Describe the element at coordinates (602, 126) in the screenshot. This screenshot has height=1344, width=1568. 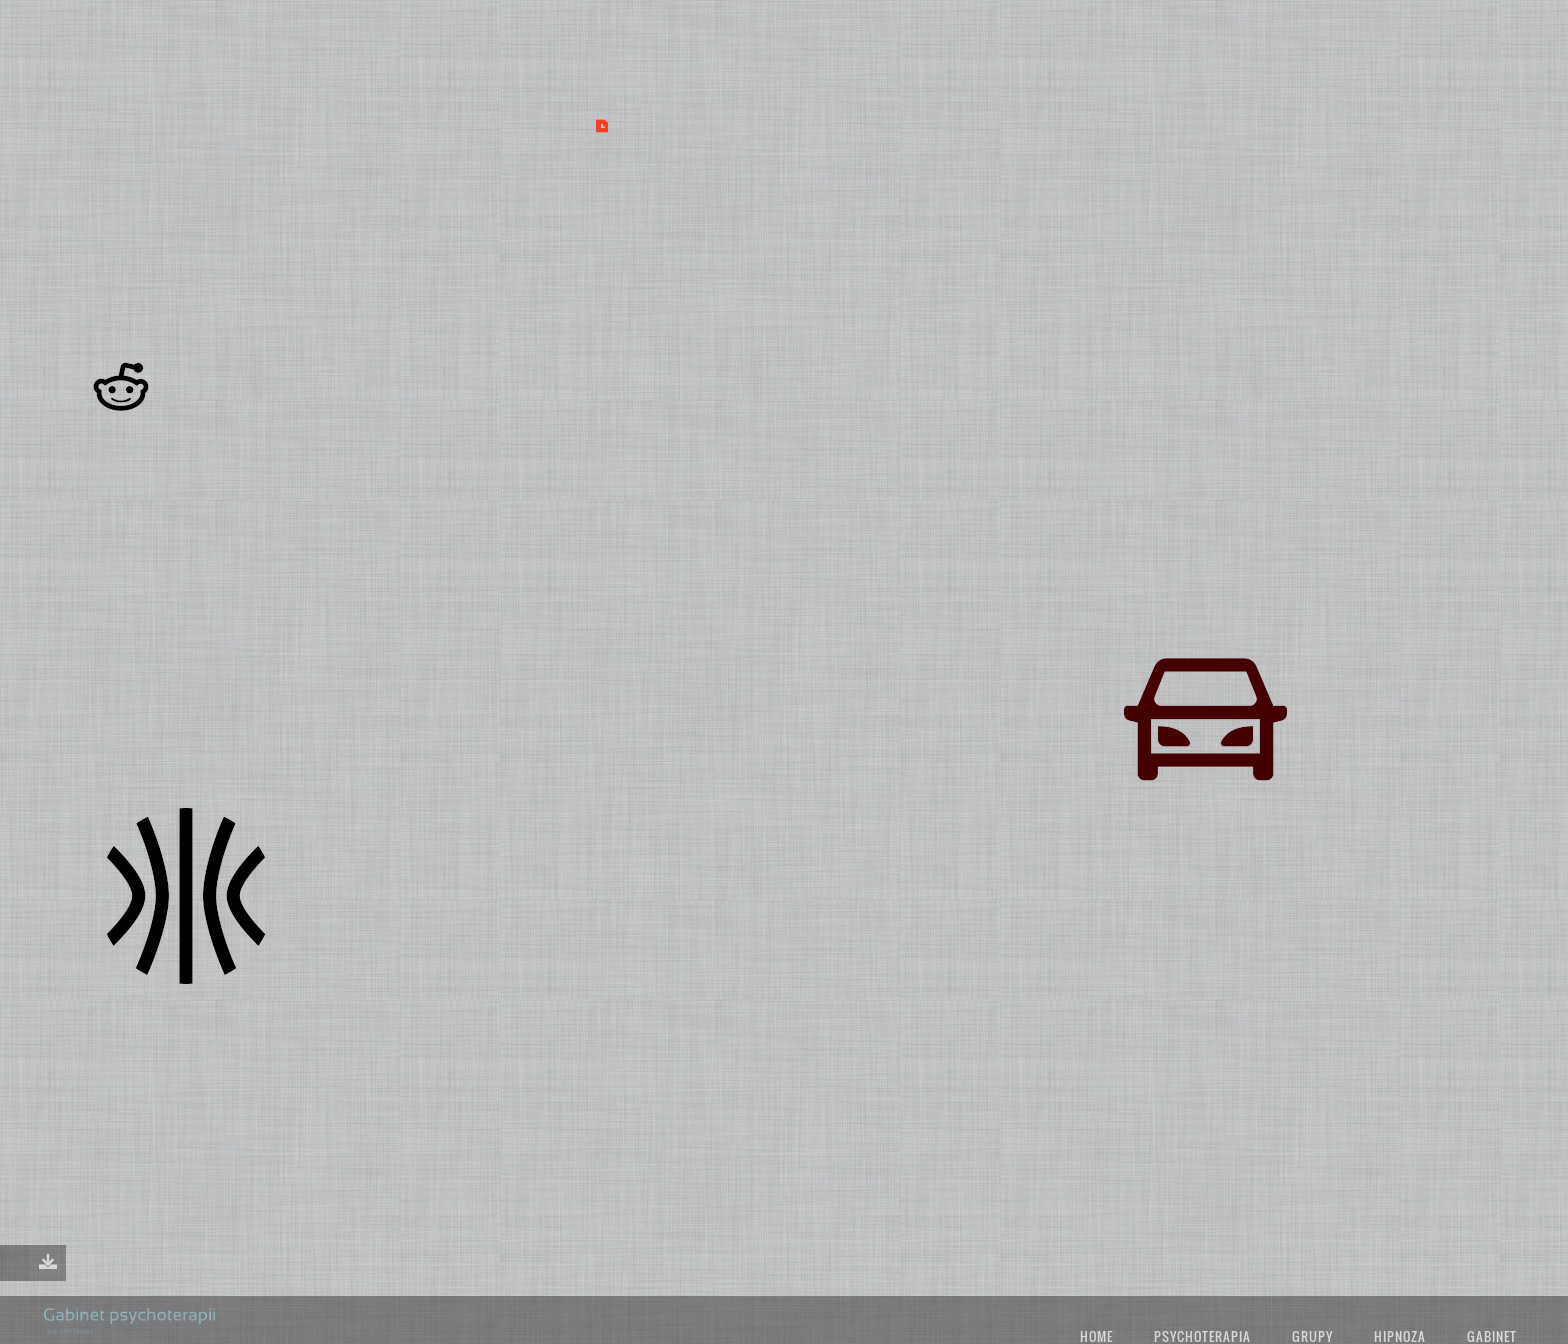
I see `view file version history` at that location.